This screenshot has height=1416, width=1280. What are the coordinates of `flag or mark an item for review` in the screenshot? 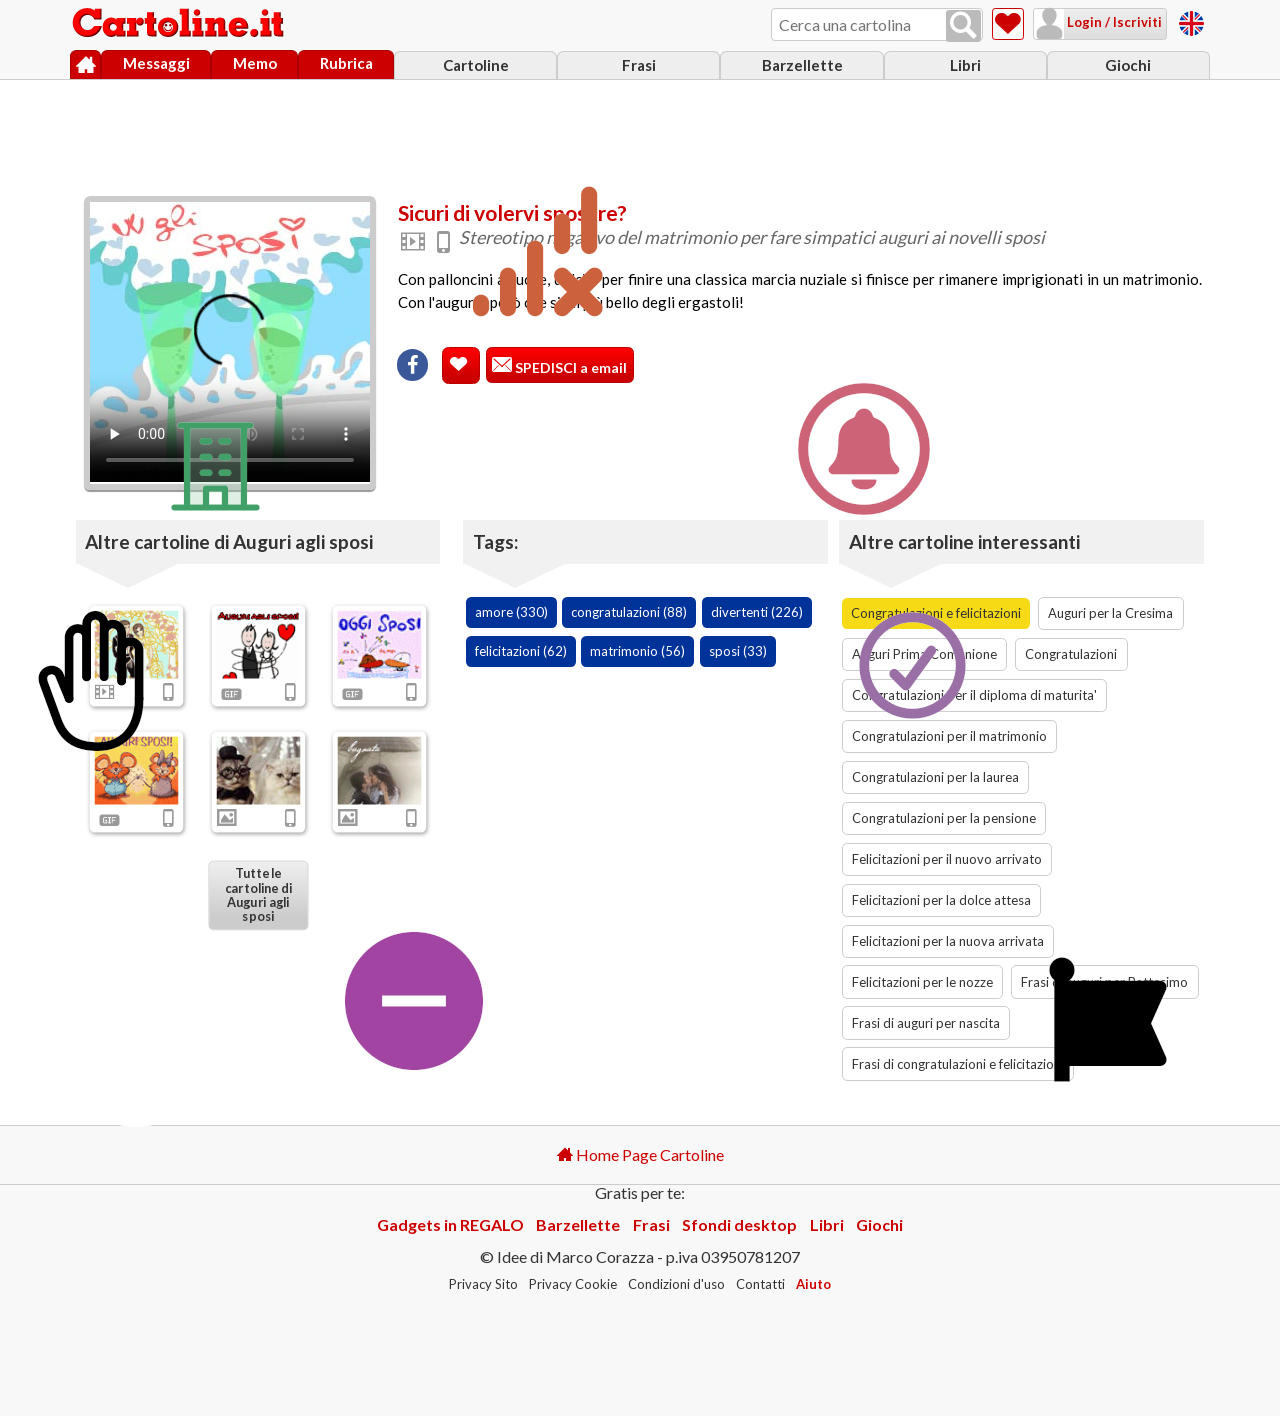 It's located at (1108, 1019).